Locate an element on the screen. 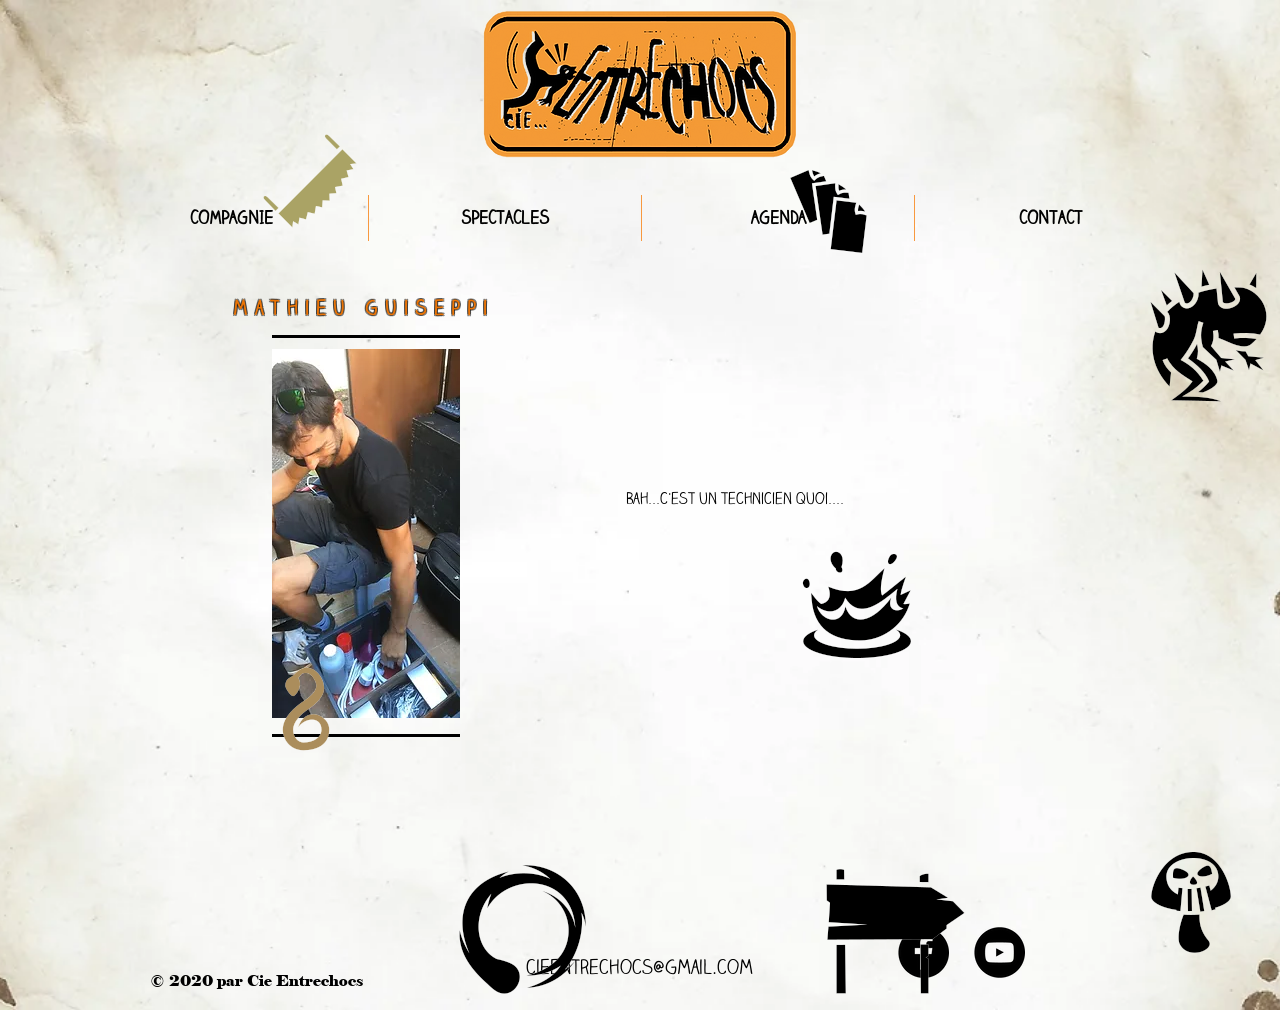 The width and height of the screenshot is (1280, 1010). access woodworking or crafting tools is located at coordinates (310, 181).